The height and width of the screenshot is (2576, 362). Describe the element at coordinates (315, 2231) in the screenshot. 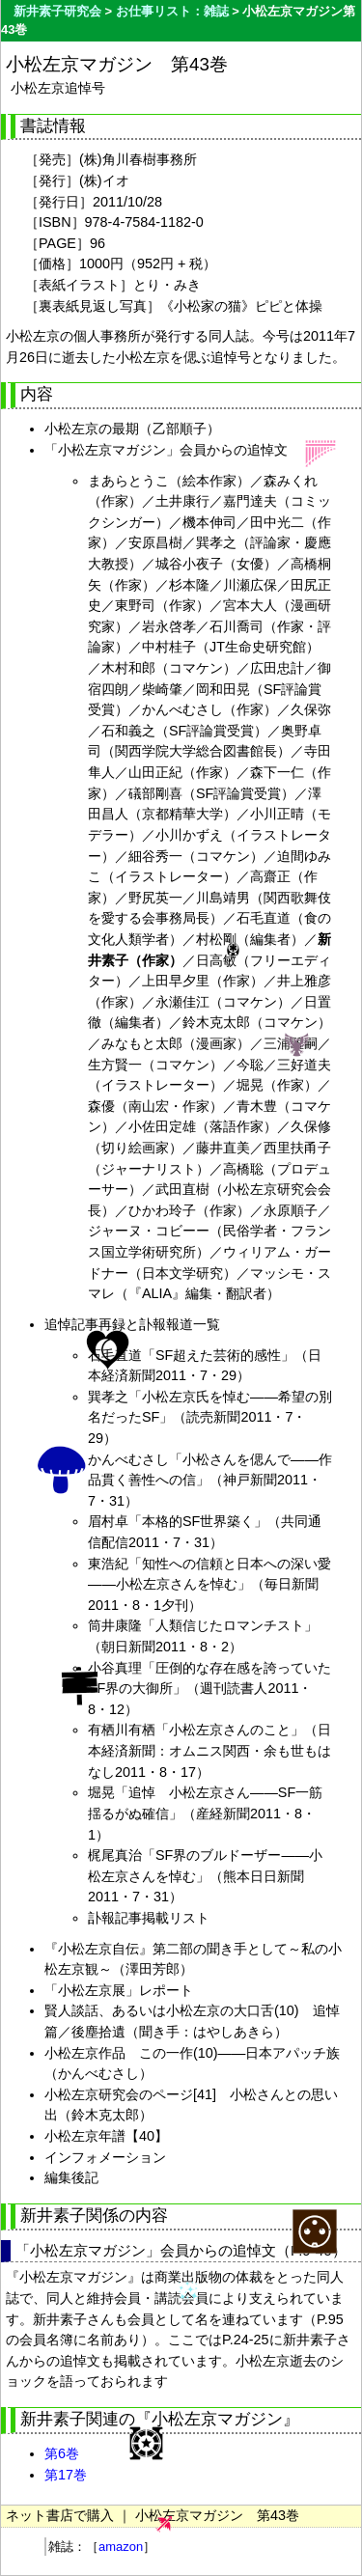

I see `indicates electrical outlet or power source location` at that location.